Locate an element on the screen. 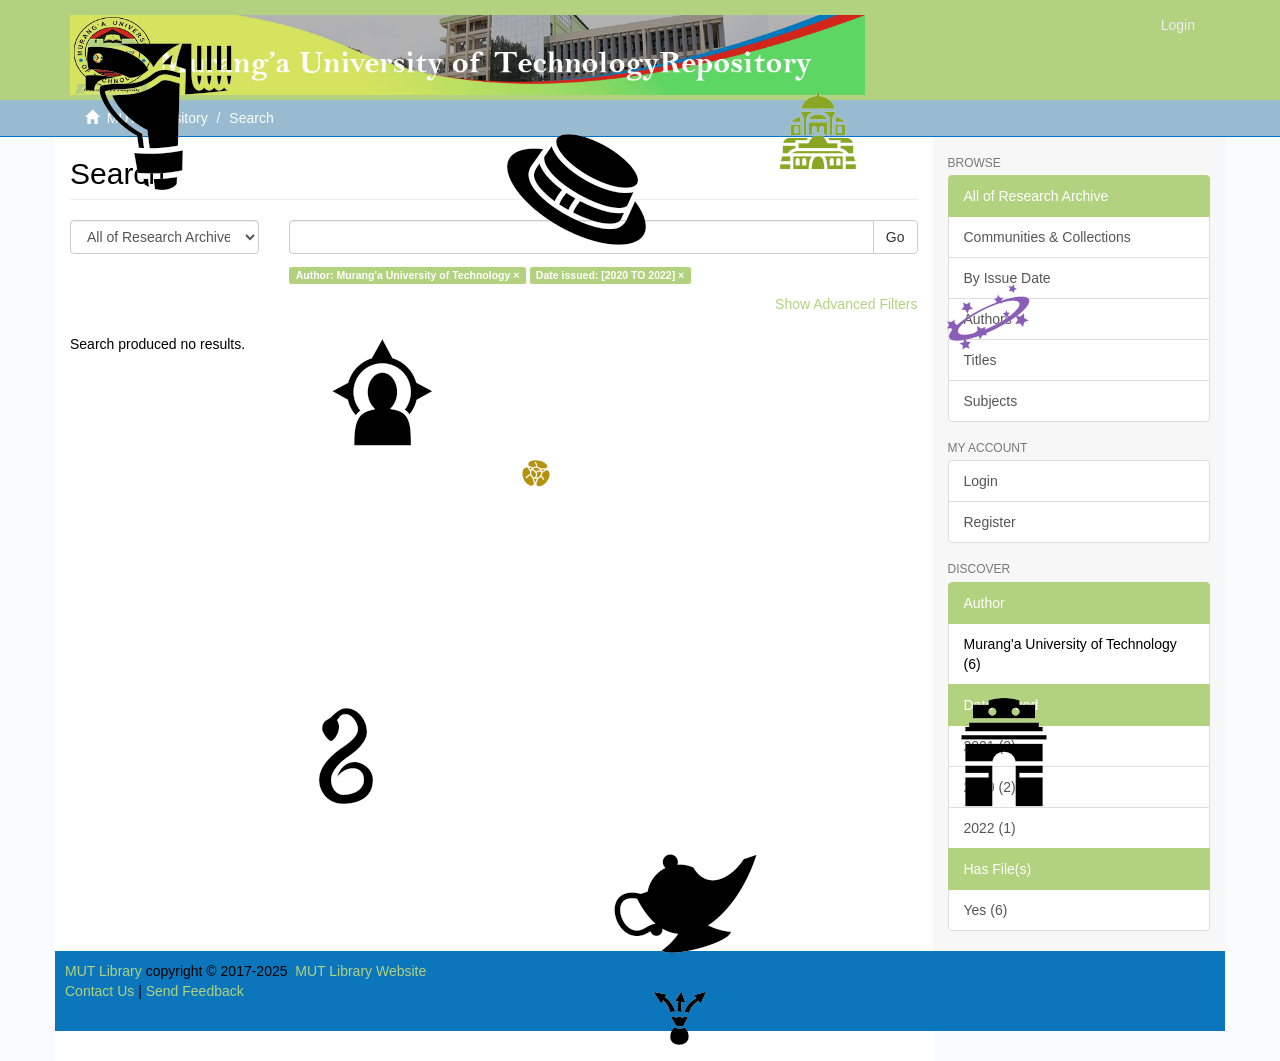  indicates a dizzy or stunned status effect is located at coordinates (988, 317).